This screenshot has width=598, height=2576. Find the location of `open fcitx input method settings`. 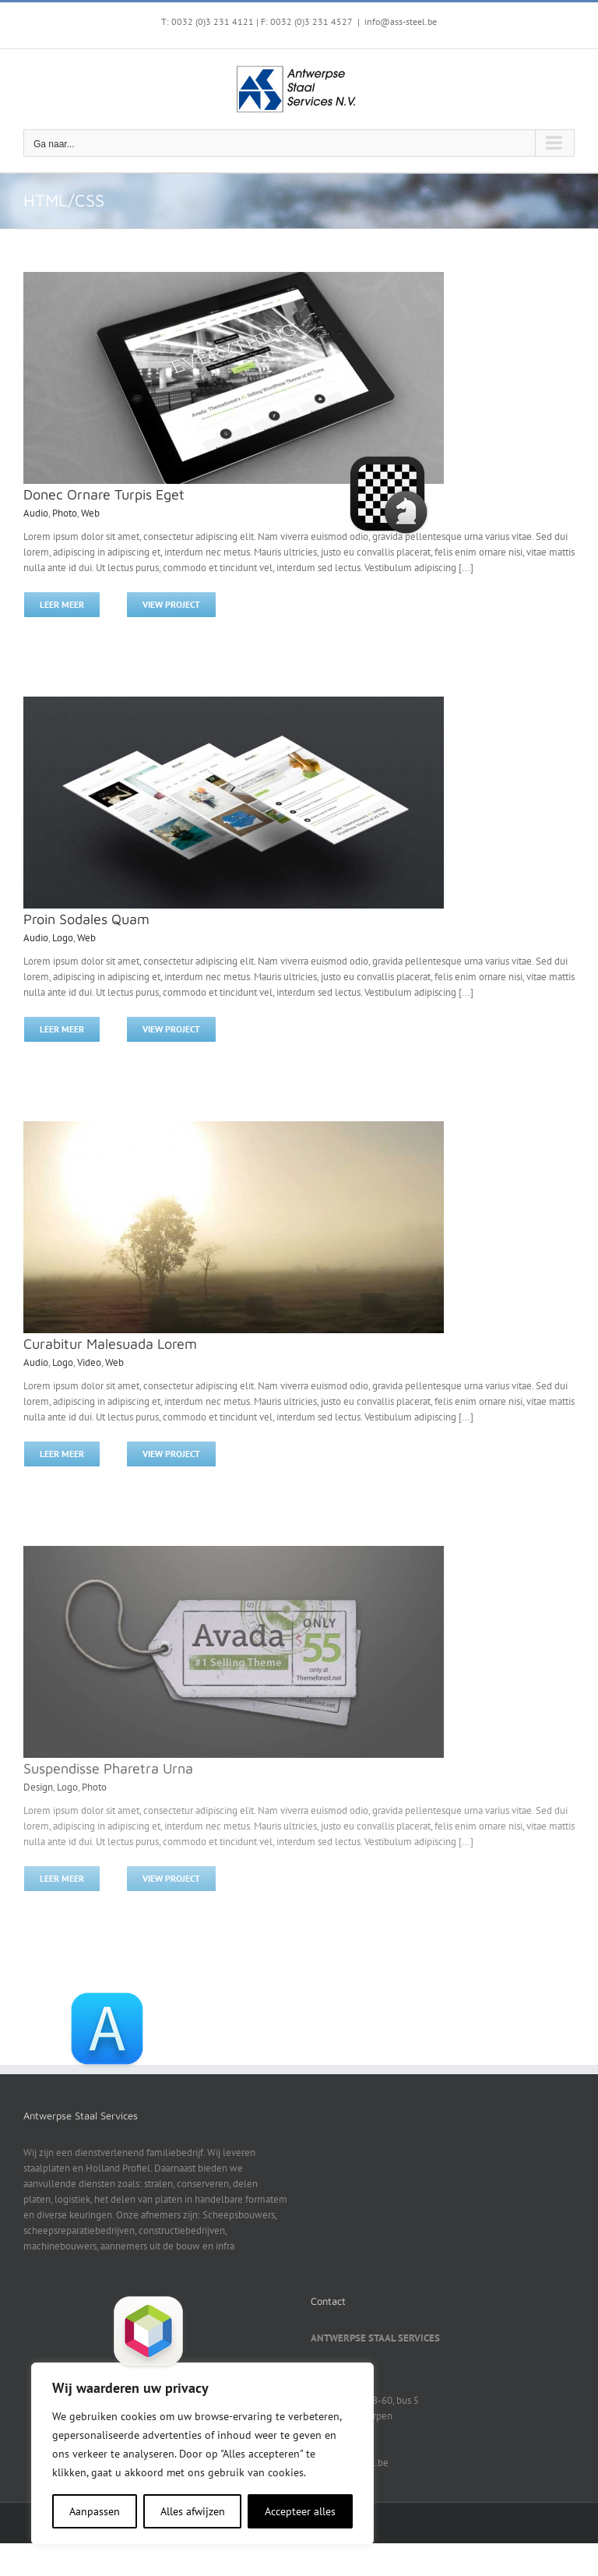

open fcitx input method settings is located at coordinates (107, 2028).